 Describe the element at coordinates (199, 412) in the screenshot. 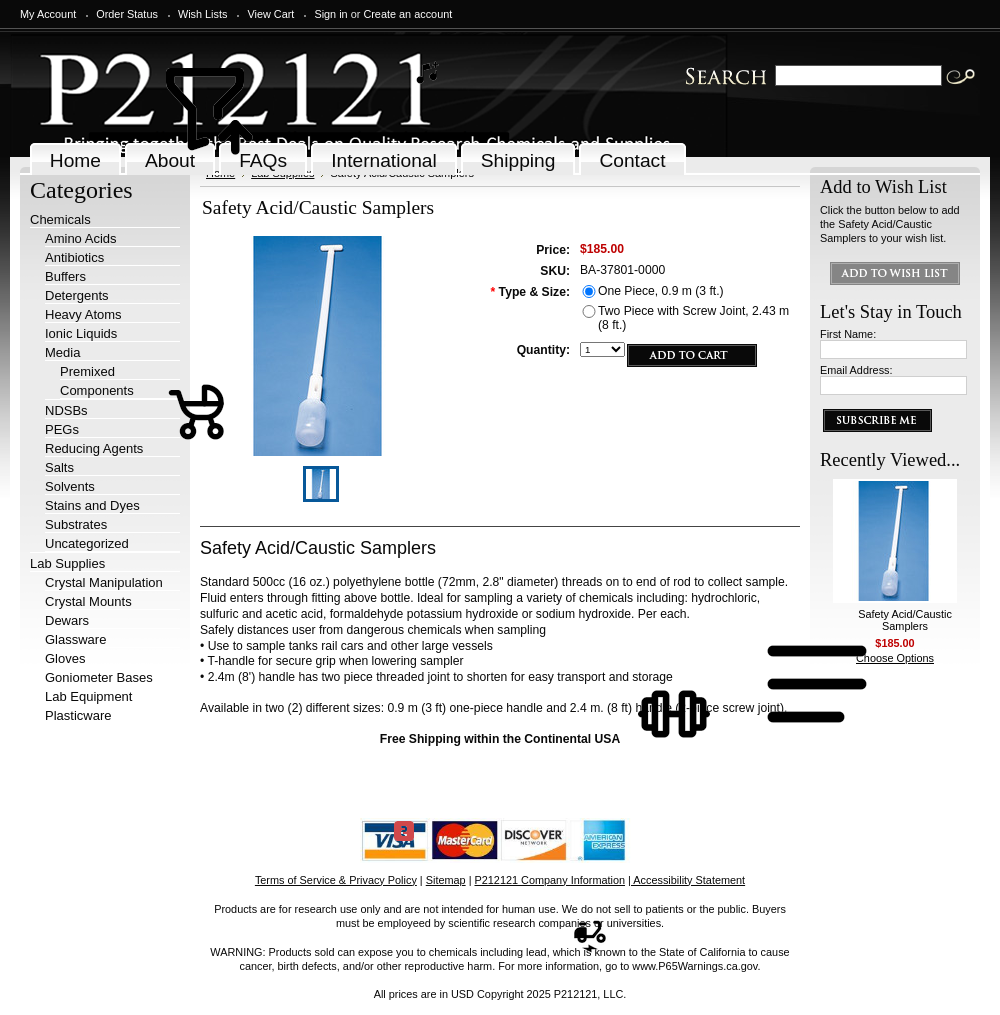

I see `access baby or parenting-related features` at that location.